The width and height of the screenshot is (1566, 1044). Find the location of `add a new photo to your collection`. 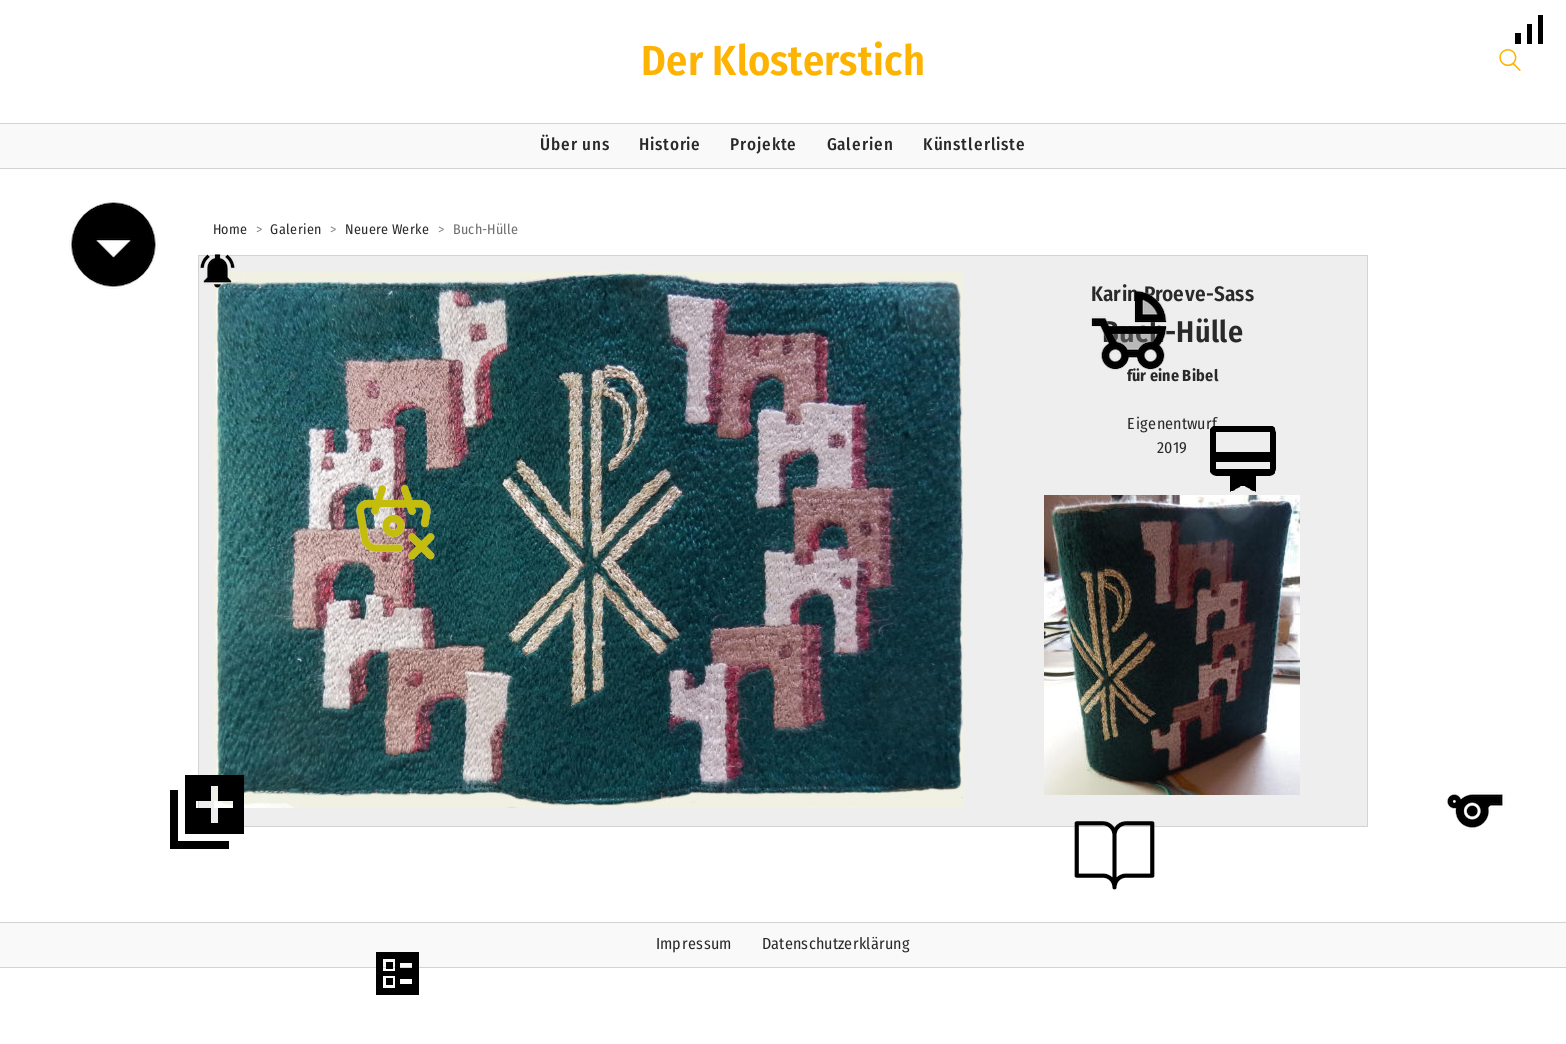

add a new photo to your collection is located at coordinates (207, 812).